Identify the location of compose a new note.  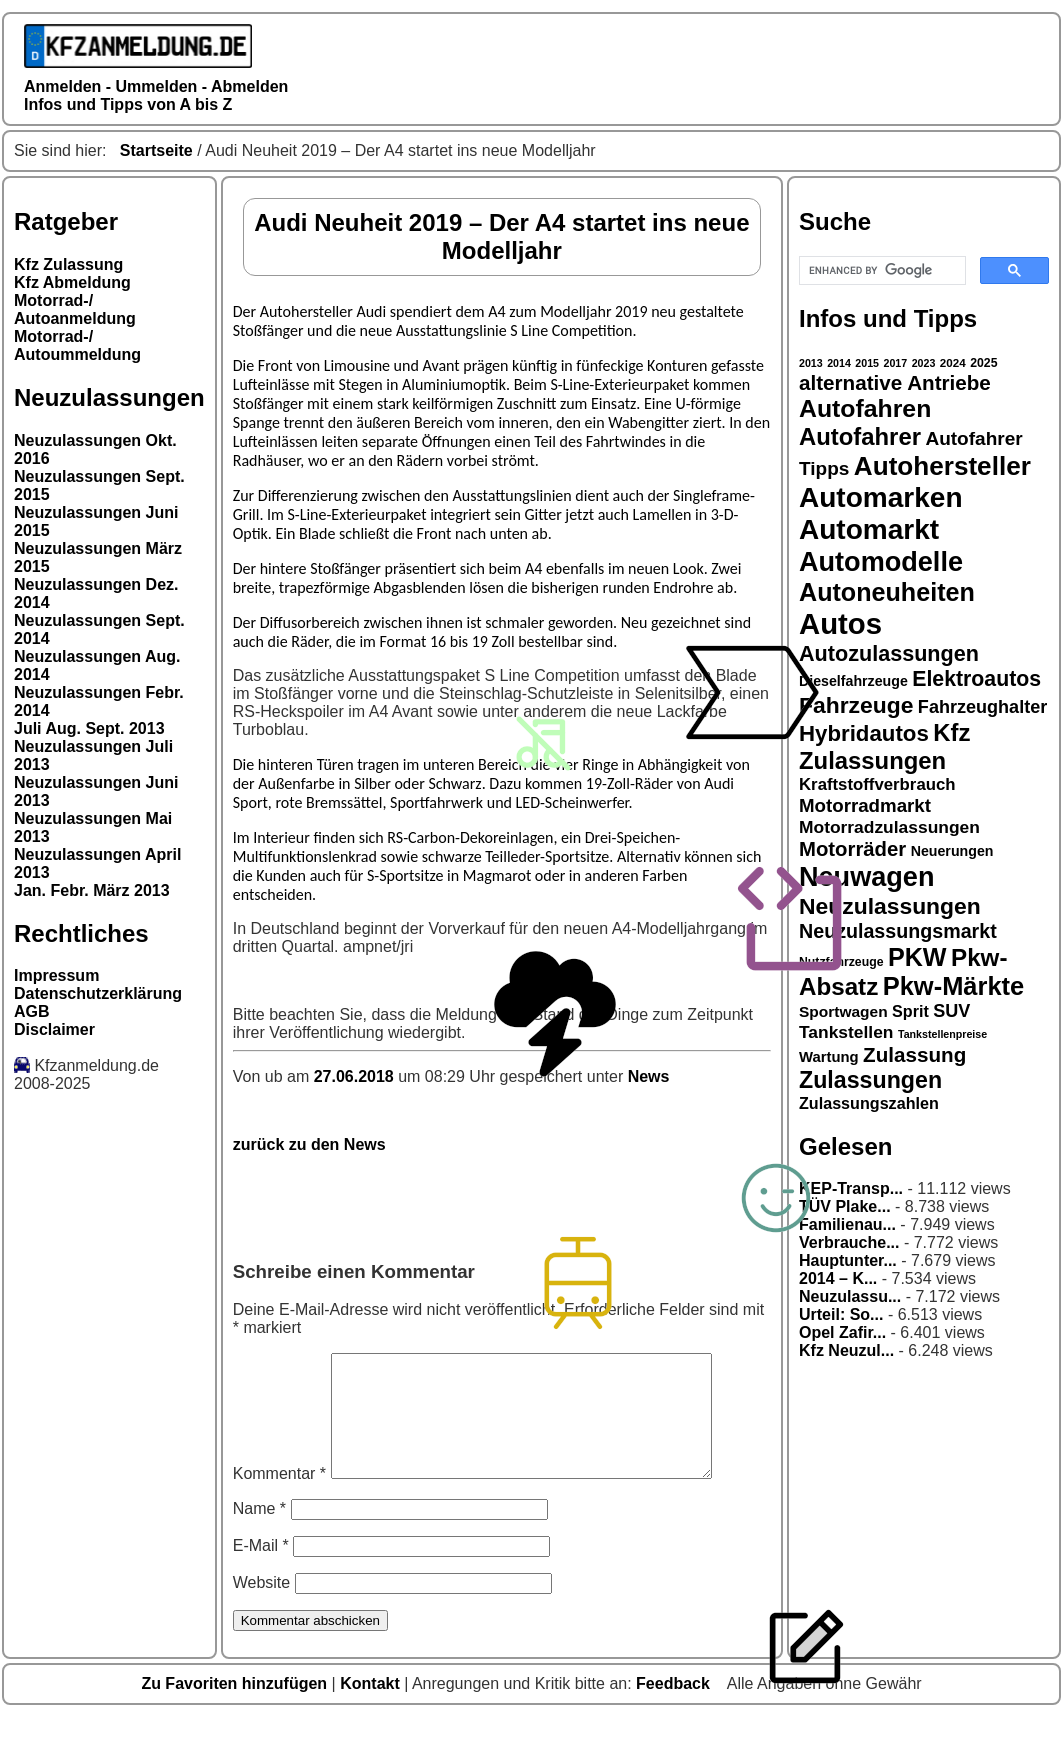
(805, 1648).